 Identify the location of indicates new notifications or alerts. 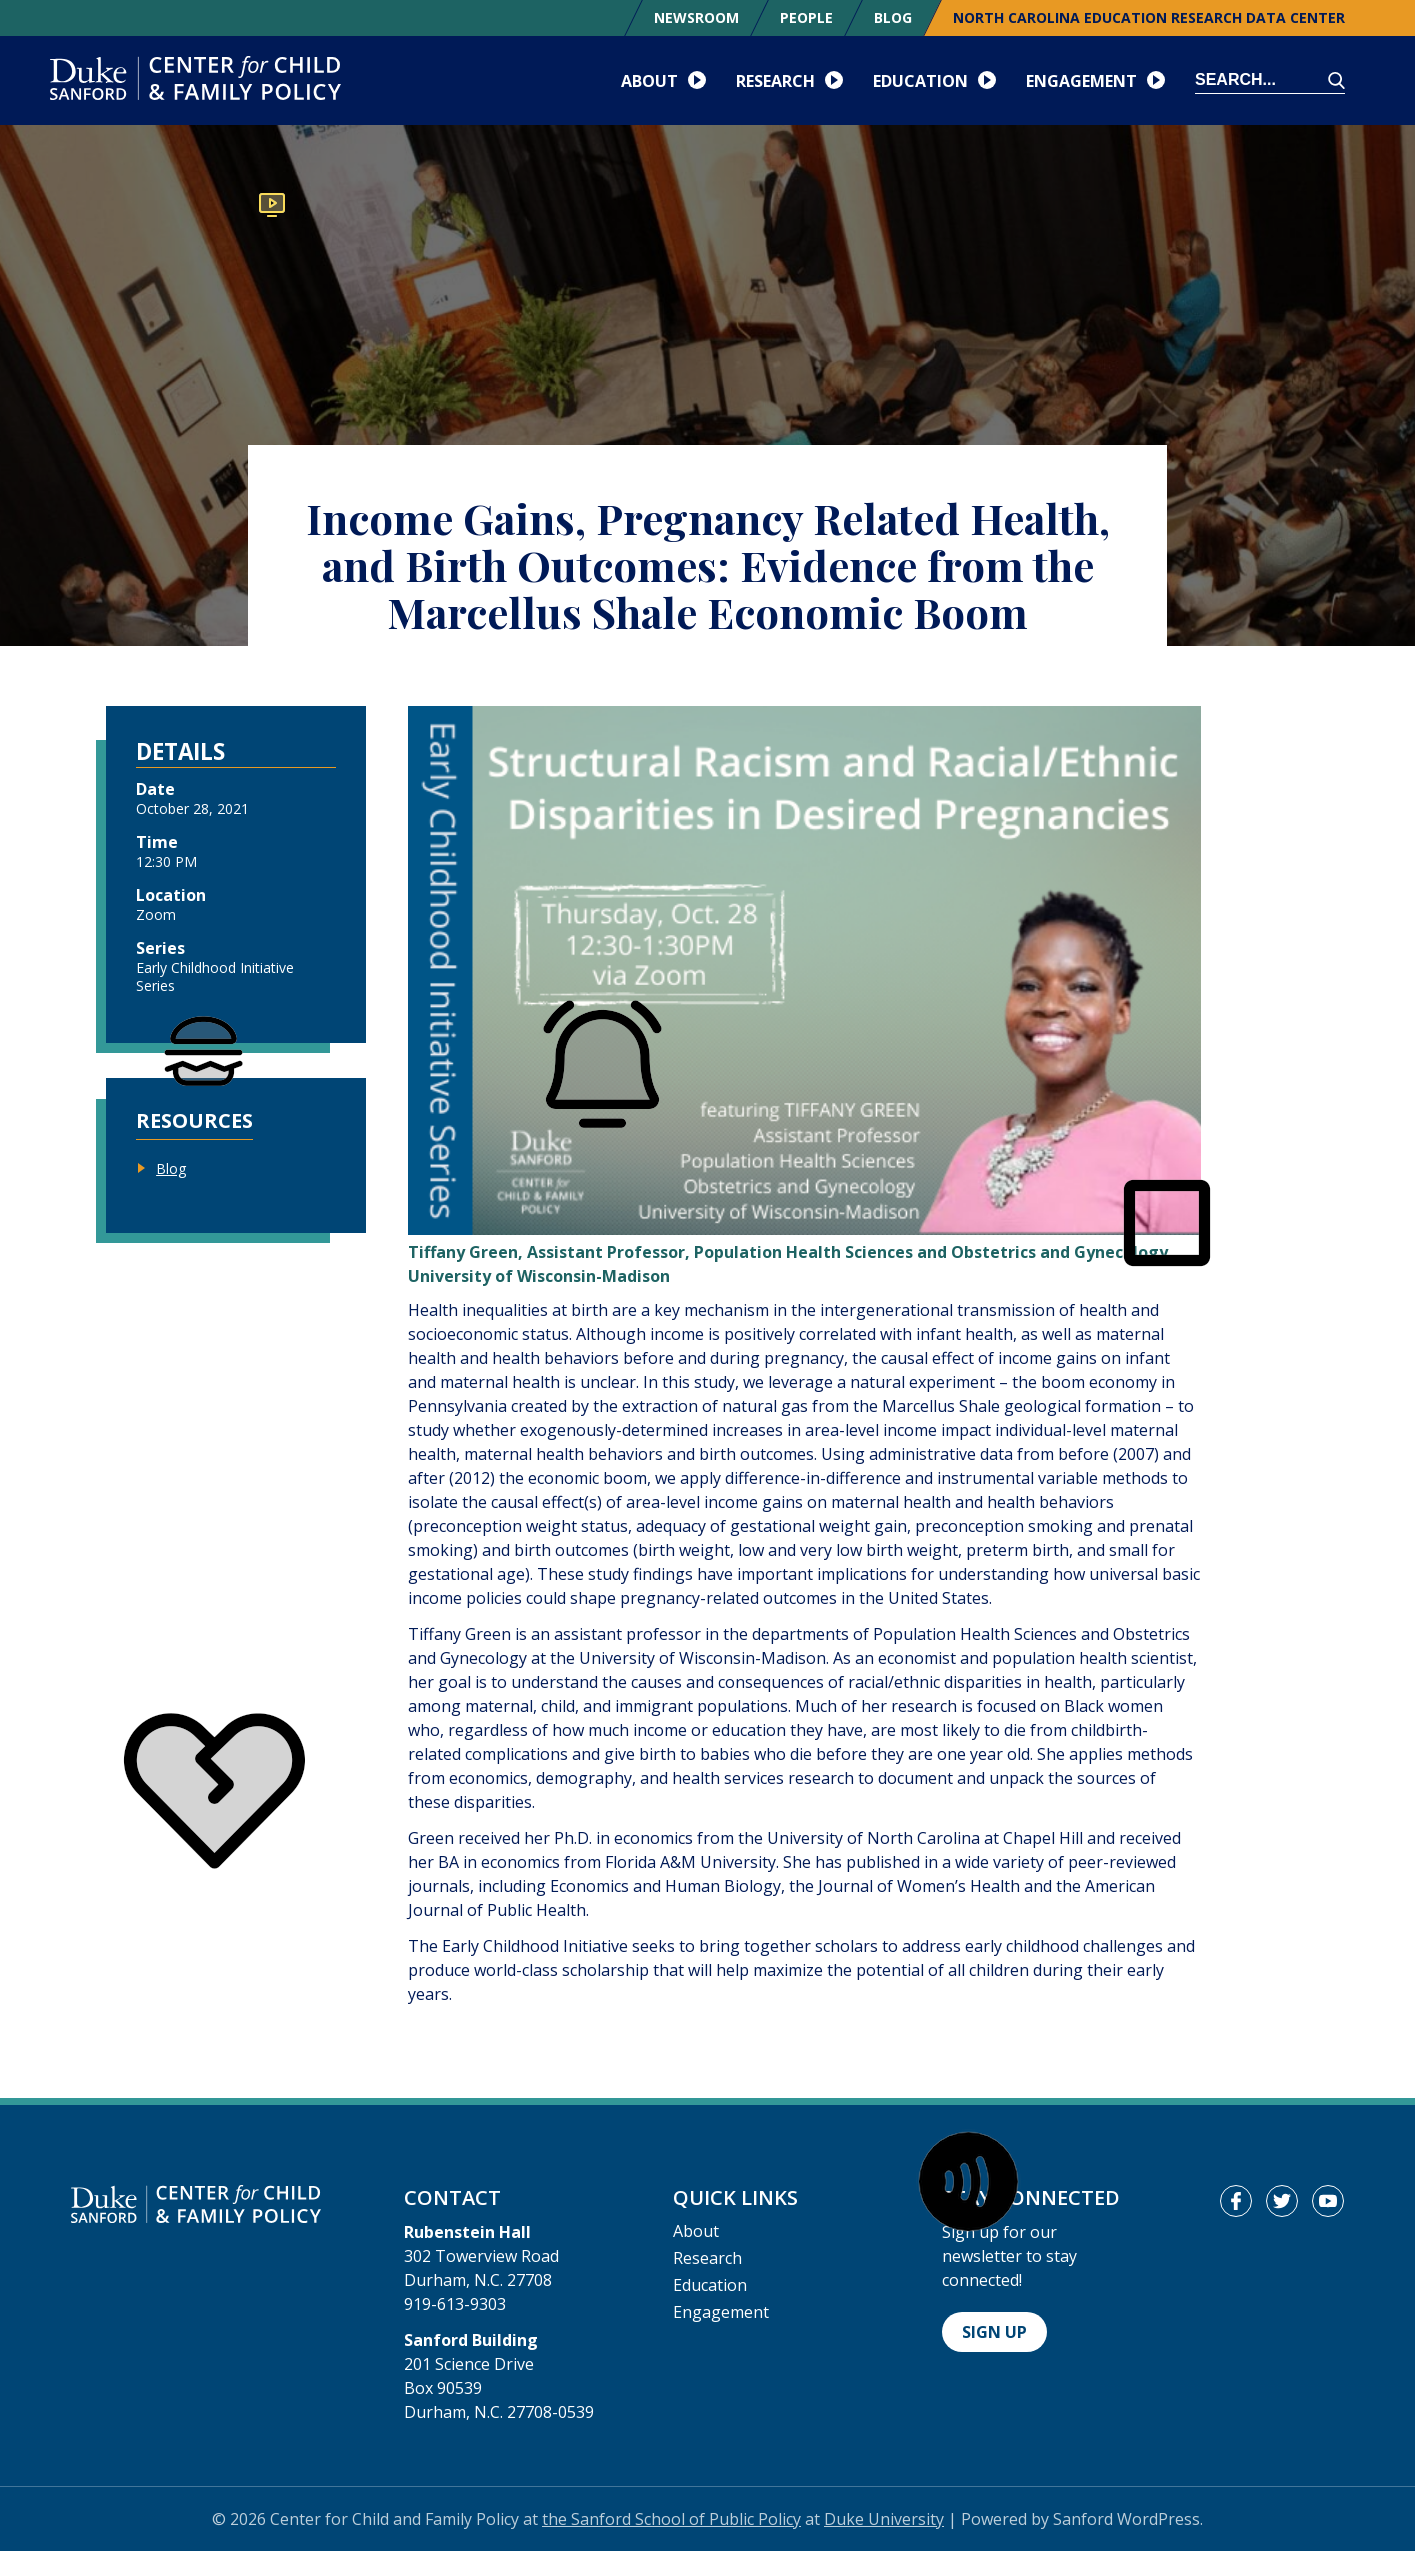
(602, 1066).